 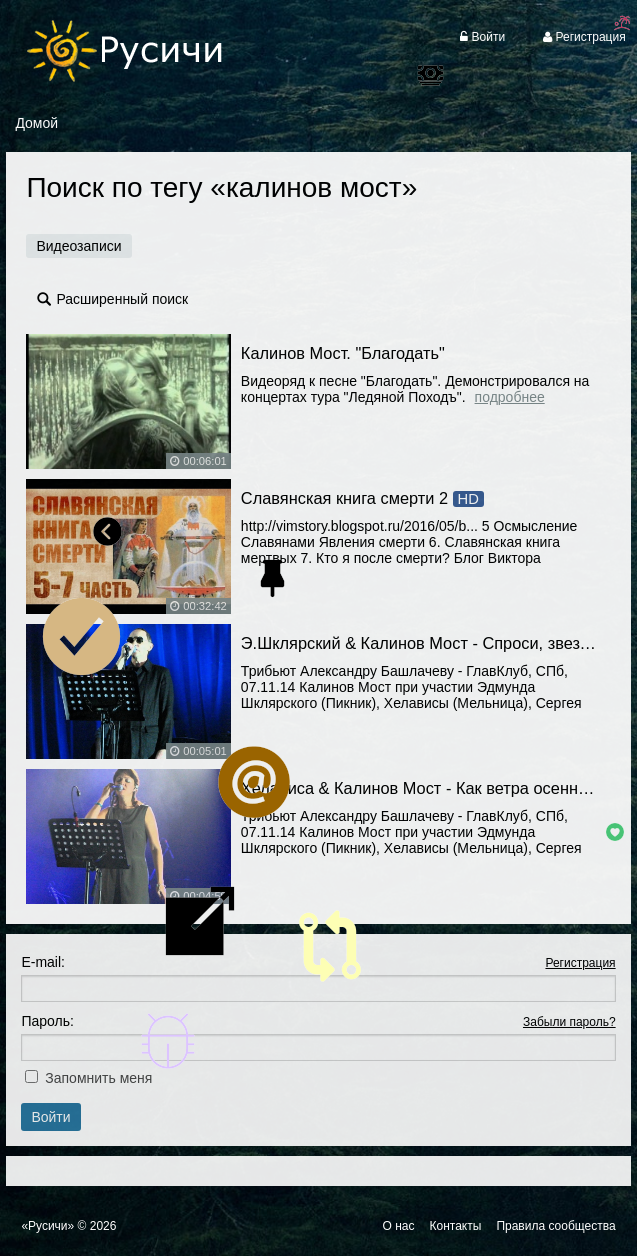 I want to click on view your cash balance, so click(x=430, y=75).